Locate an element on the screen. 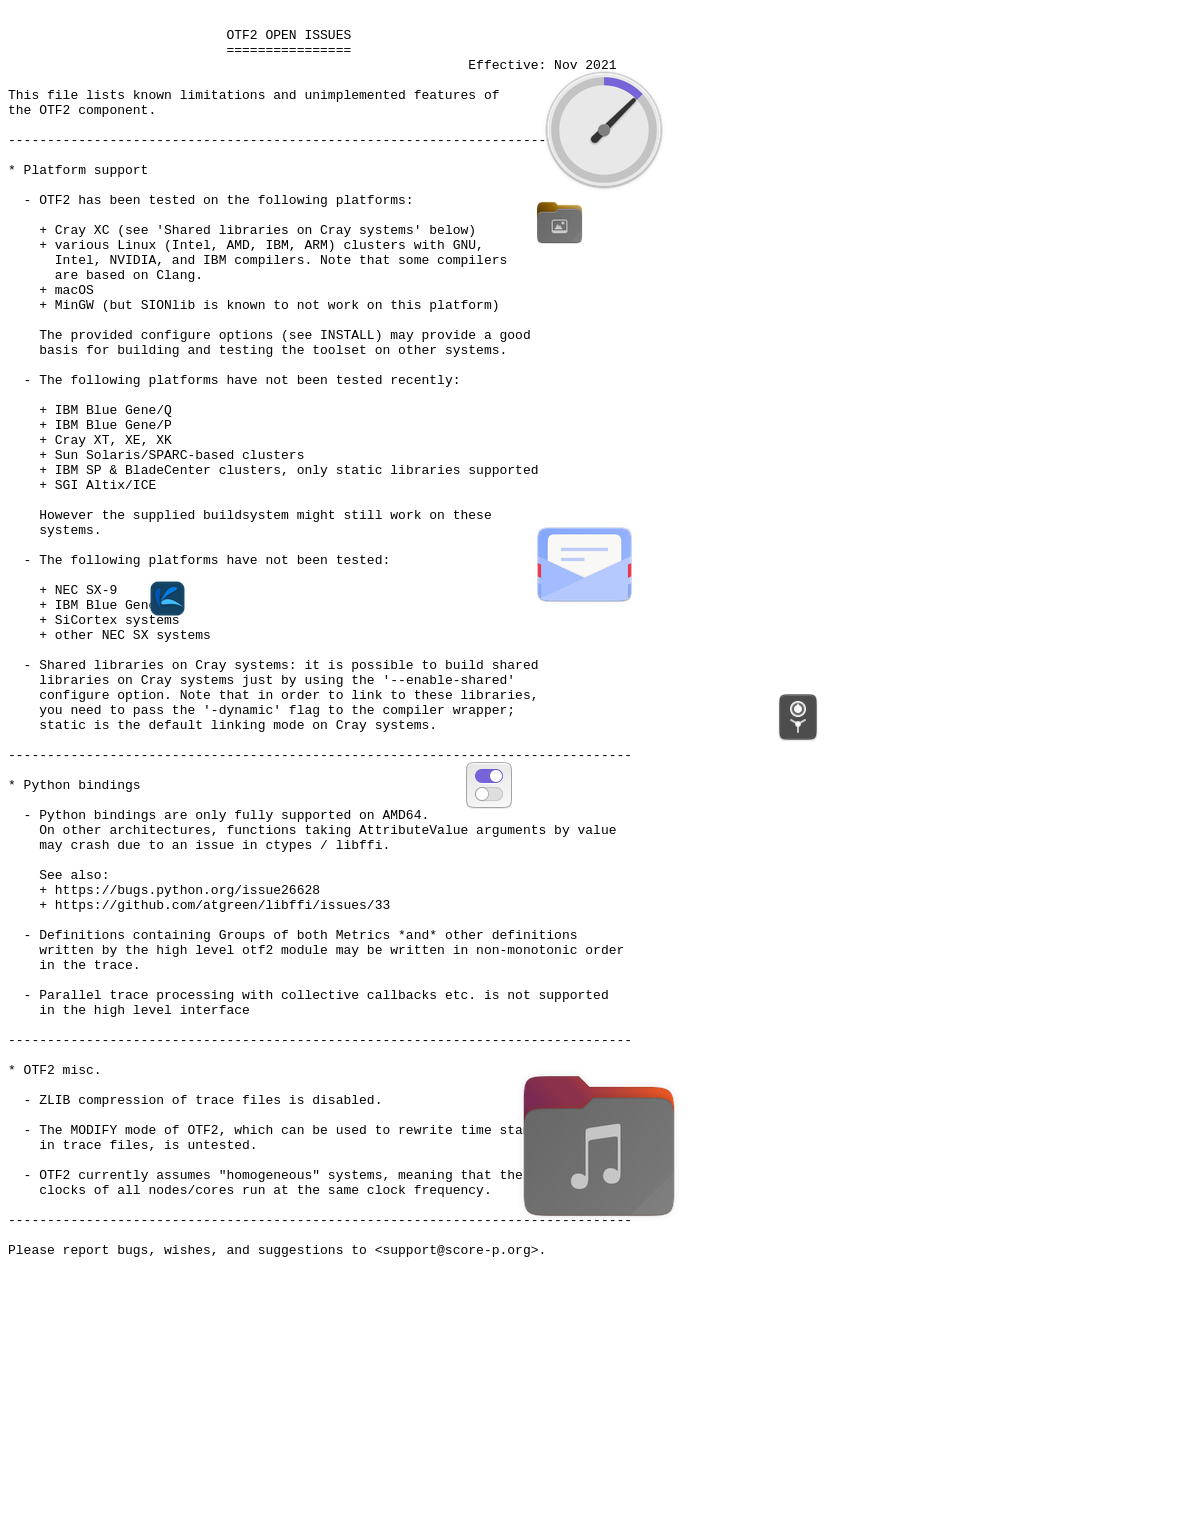  open the mail app is located at coordinates (584, 564).